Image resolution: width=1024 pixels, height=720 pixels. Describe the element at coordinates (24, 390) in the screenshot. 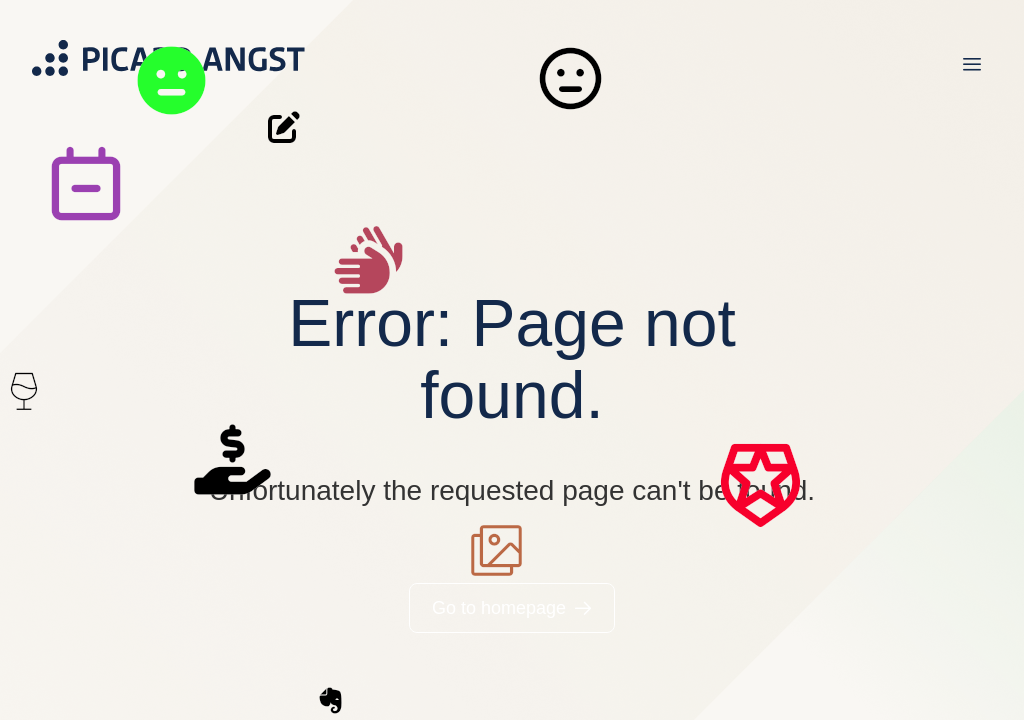

I see `browse wine selection` at that location.